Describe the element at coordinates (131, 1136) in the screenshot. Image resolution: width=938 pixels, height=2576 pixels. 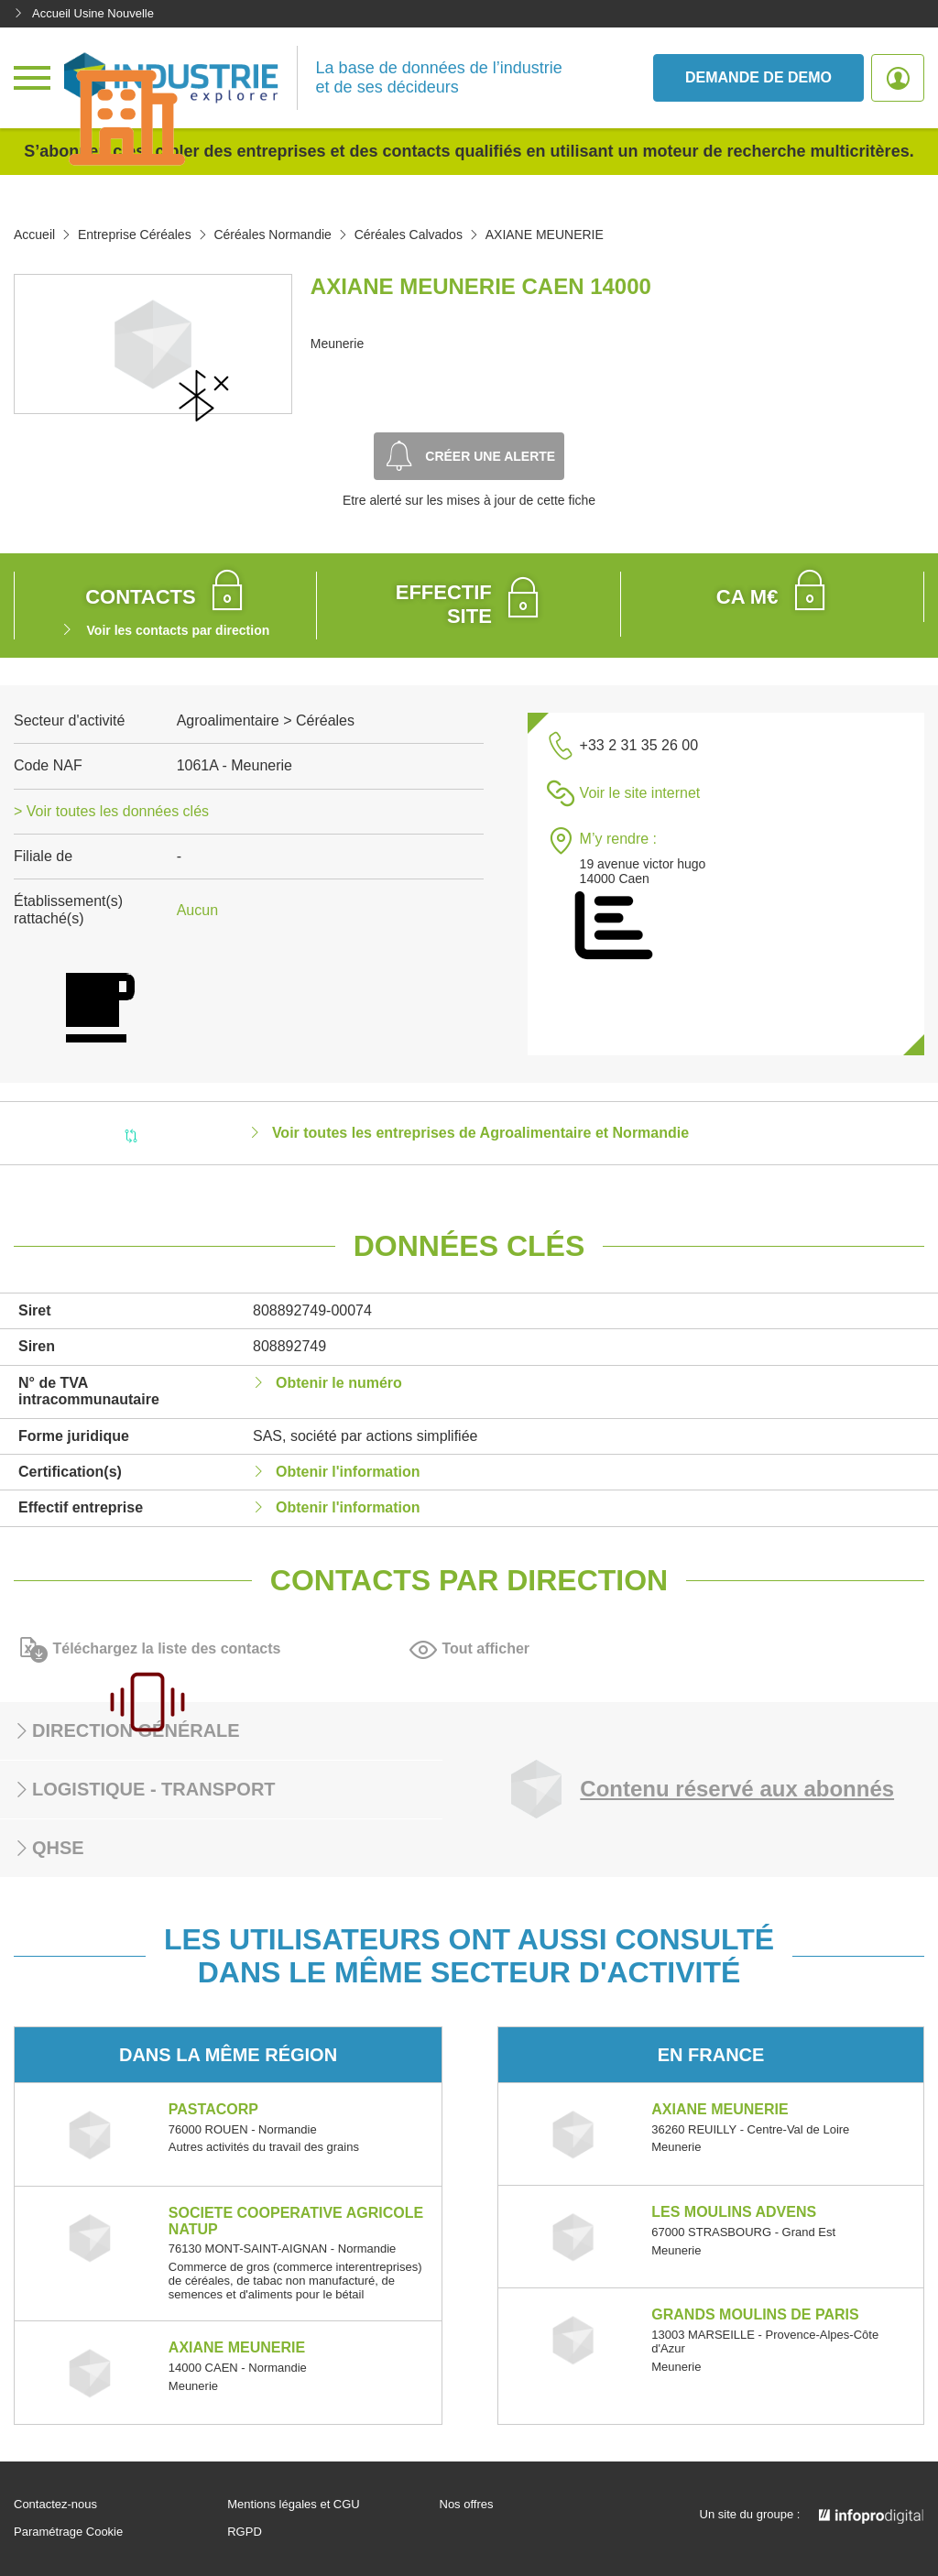
I see `compare branches or code versions` at that location.